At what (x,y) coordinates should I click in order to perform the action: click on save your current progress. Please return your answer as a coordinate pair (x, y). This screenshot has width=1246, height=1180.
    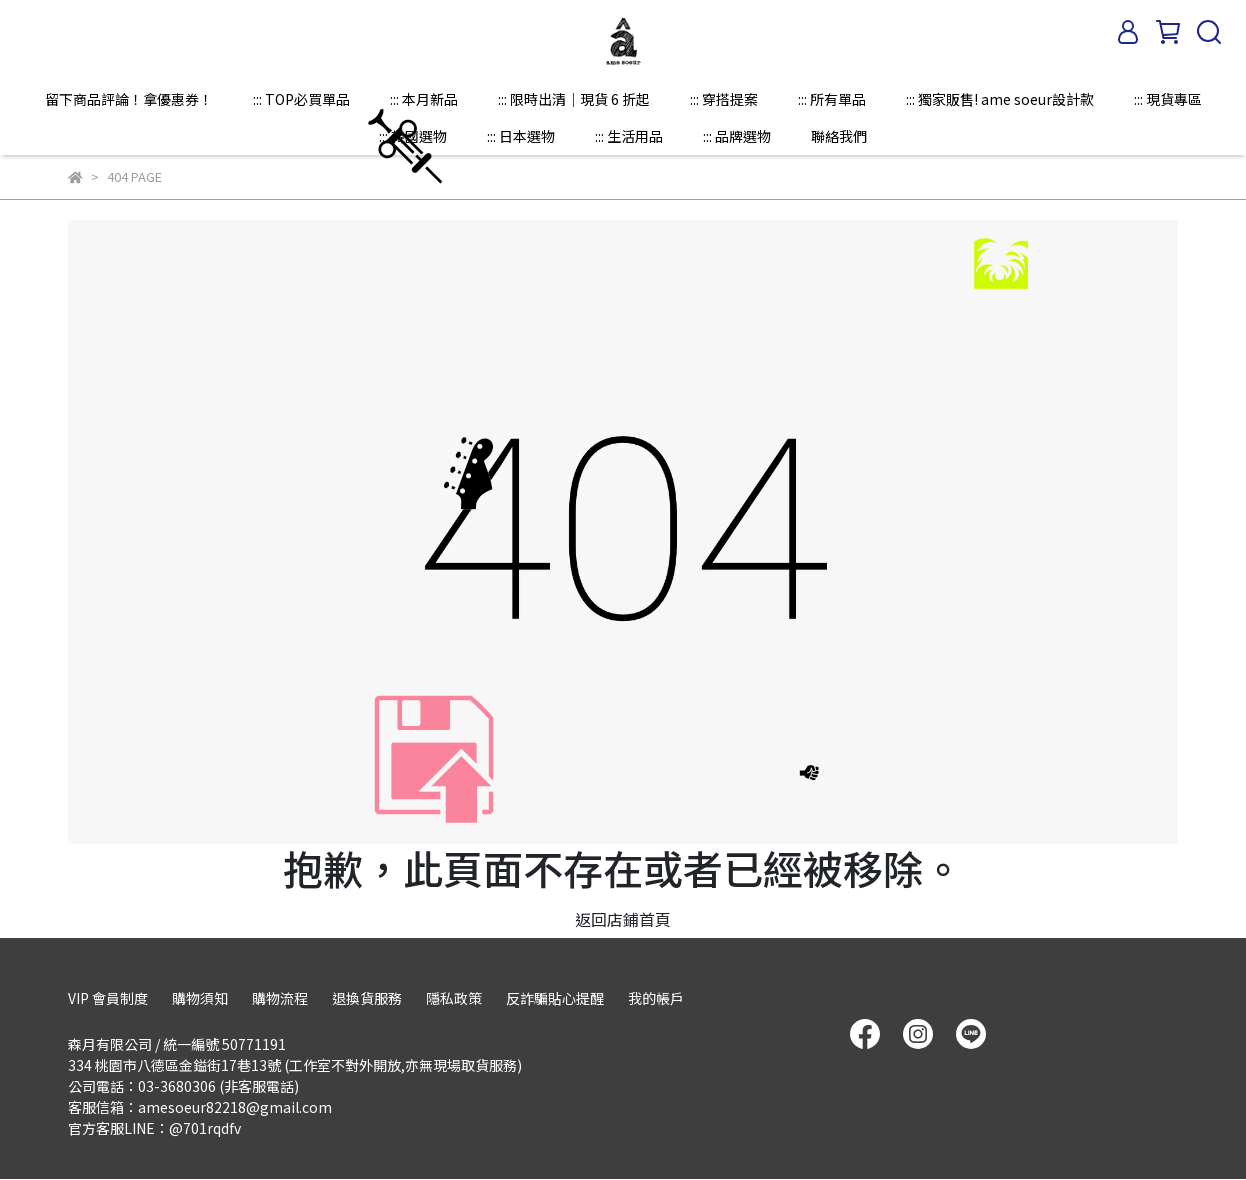
    Looking at the image, I should click on (434, 755).